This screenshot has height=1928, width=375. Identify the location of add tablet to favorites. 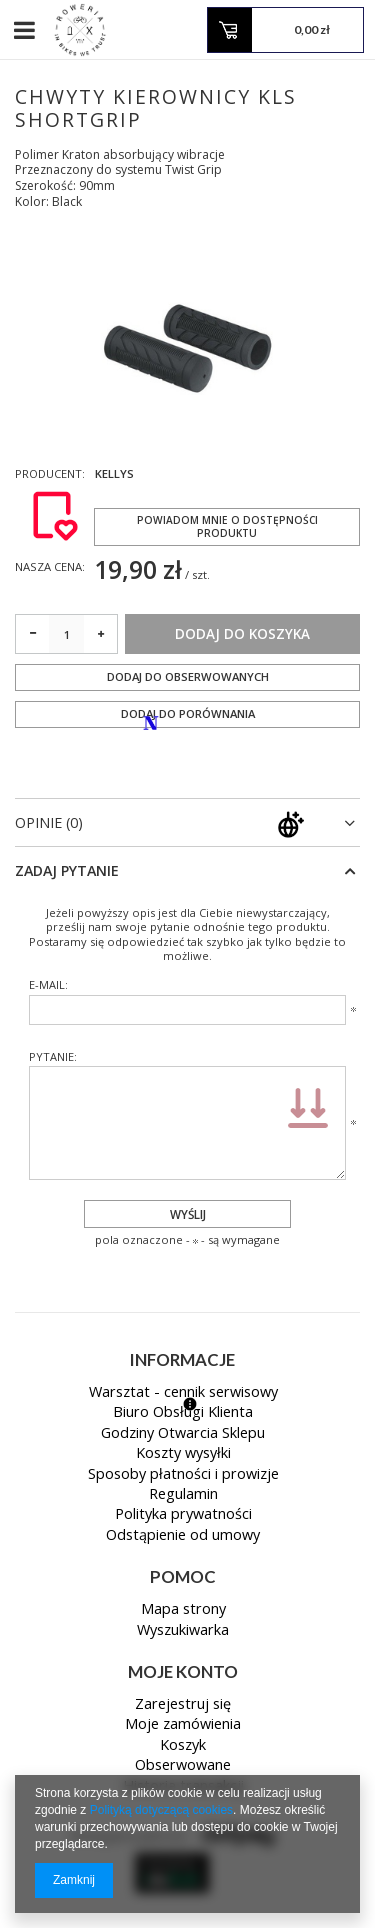
(52, 515).